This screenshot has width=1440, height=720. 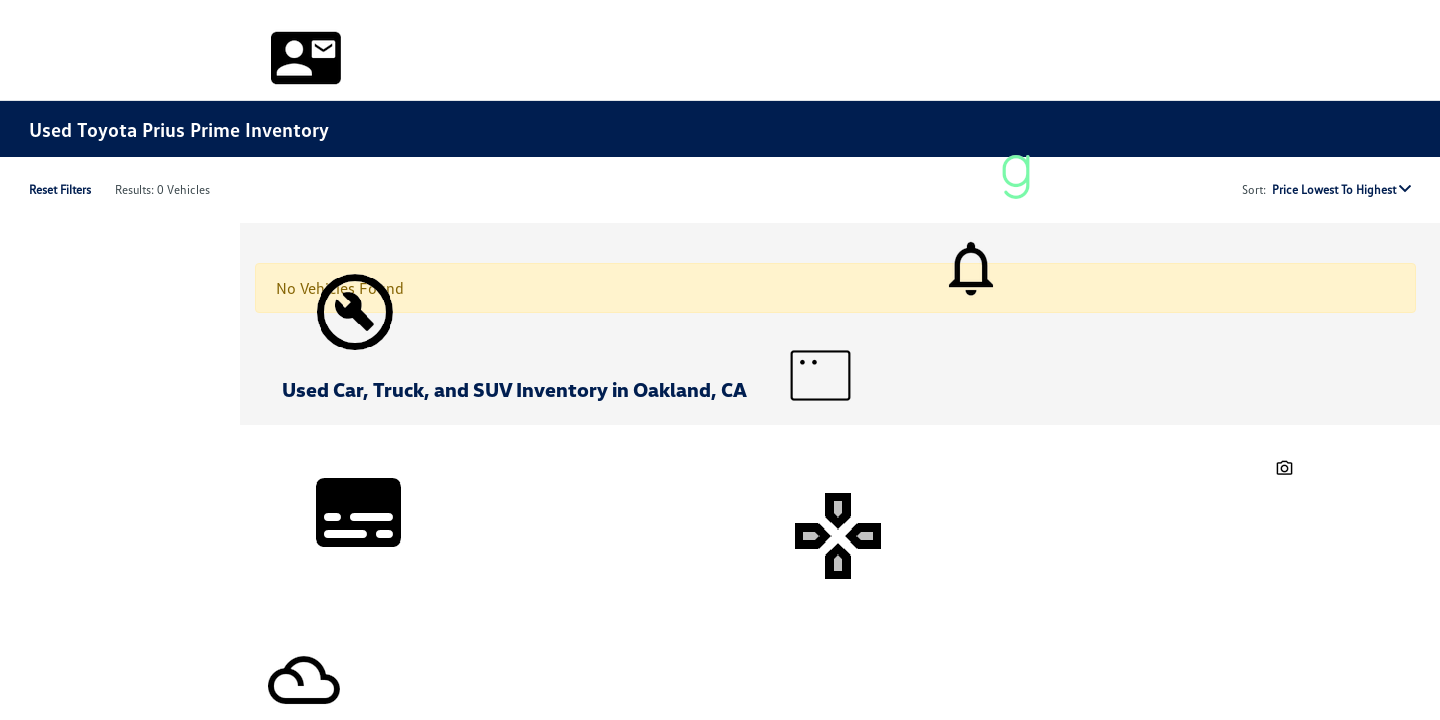 What do you see at coordinates (304, 680) in the screenshot?
I see `view cloud storage` at bounding box center [304, 680].